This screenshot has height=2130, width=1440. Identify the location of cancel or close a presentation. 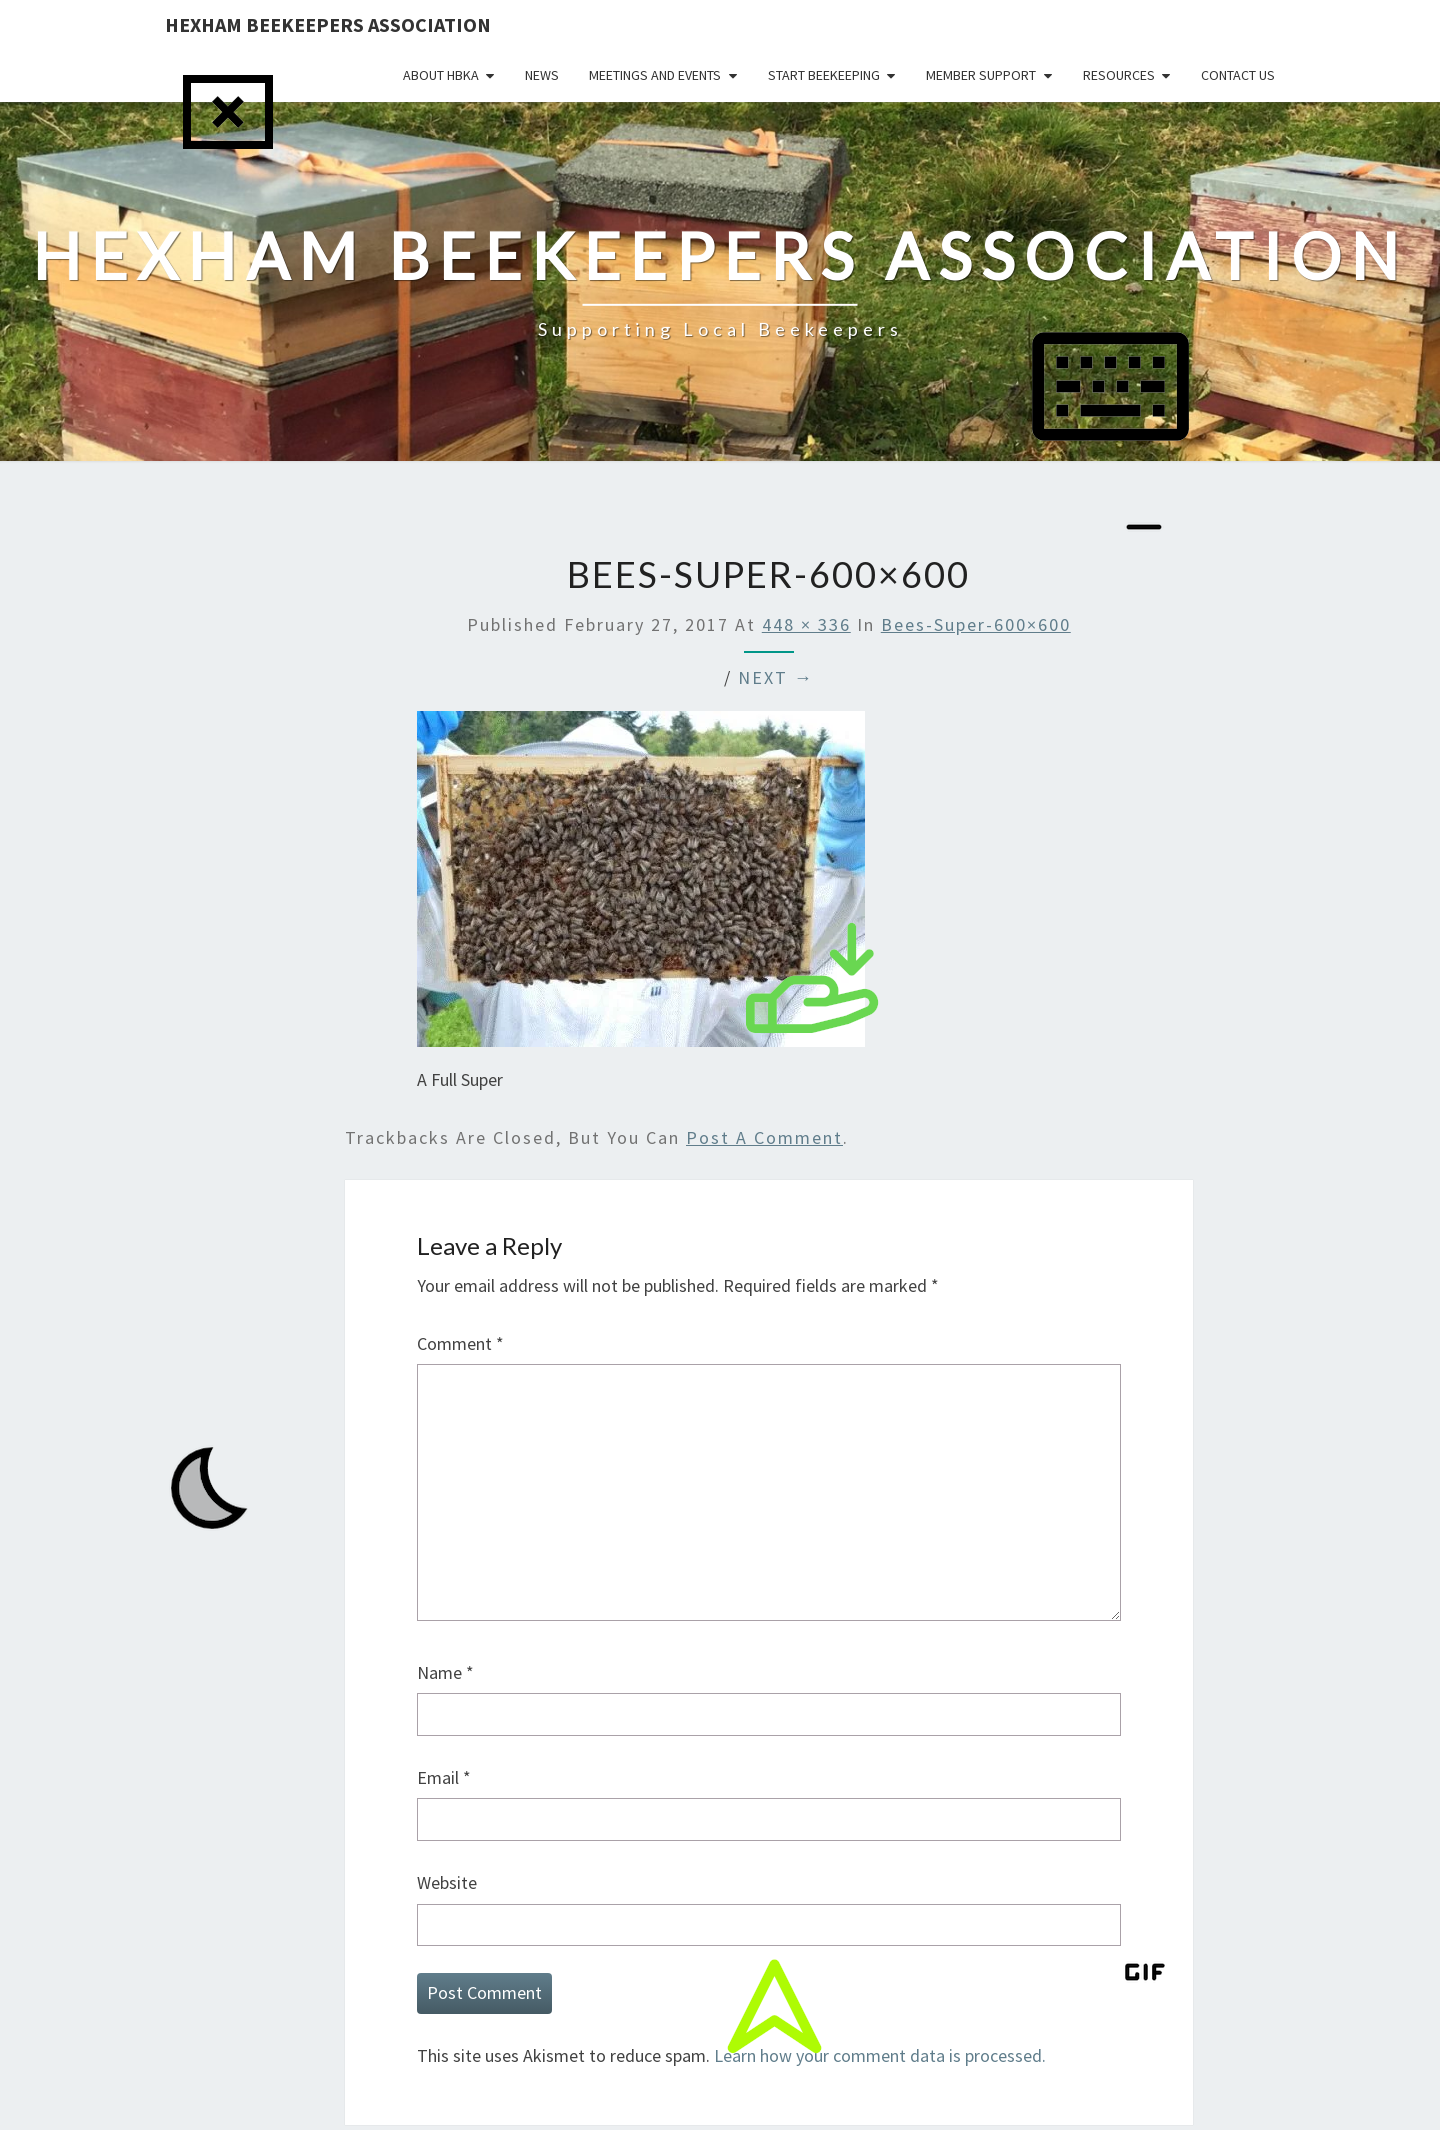
(228, 112).